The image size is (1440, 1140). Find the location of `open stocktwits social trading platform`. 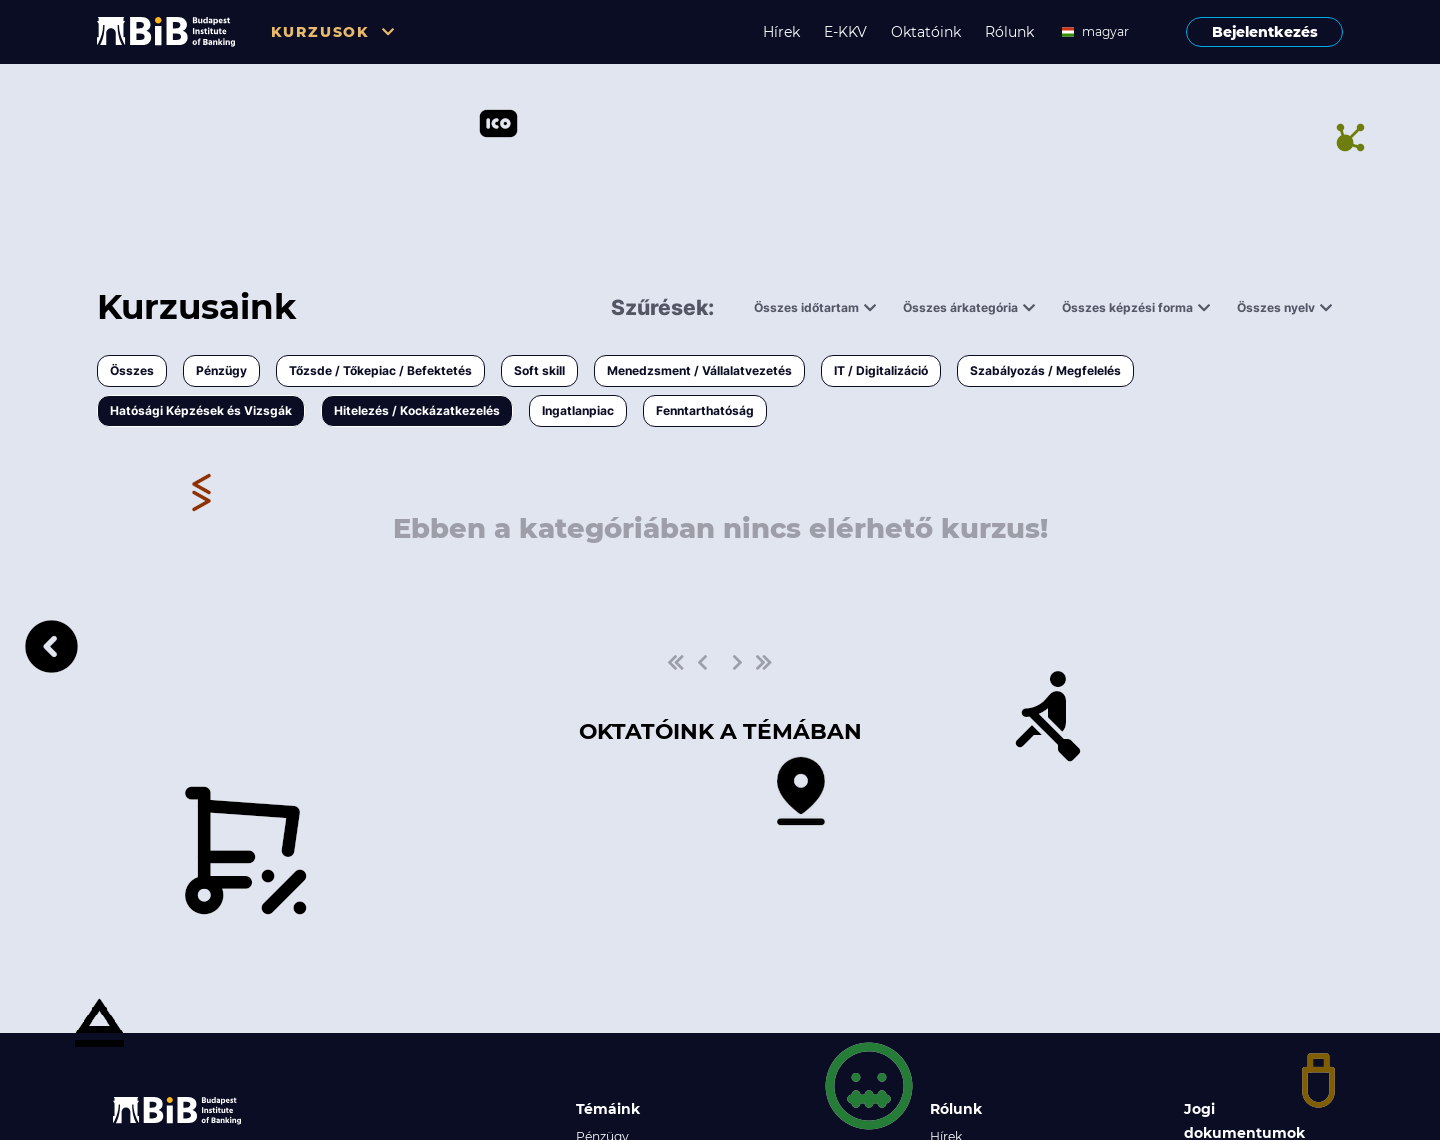

open stocktwits social trading platform is located at coordinates (201, 492).